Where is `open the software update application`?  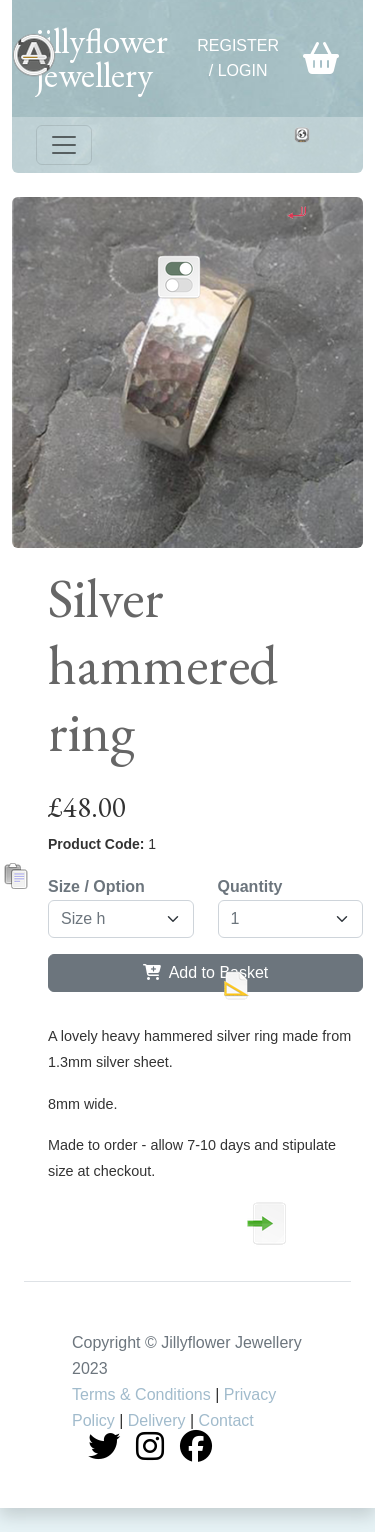
open the software update application is located at coordinates (34, 55).